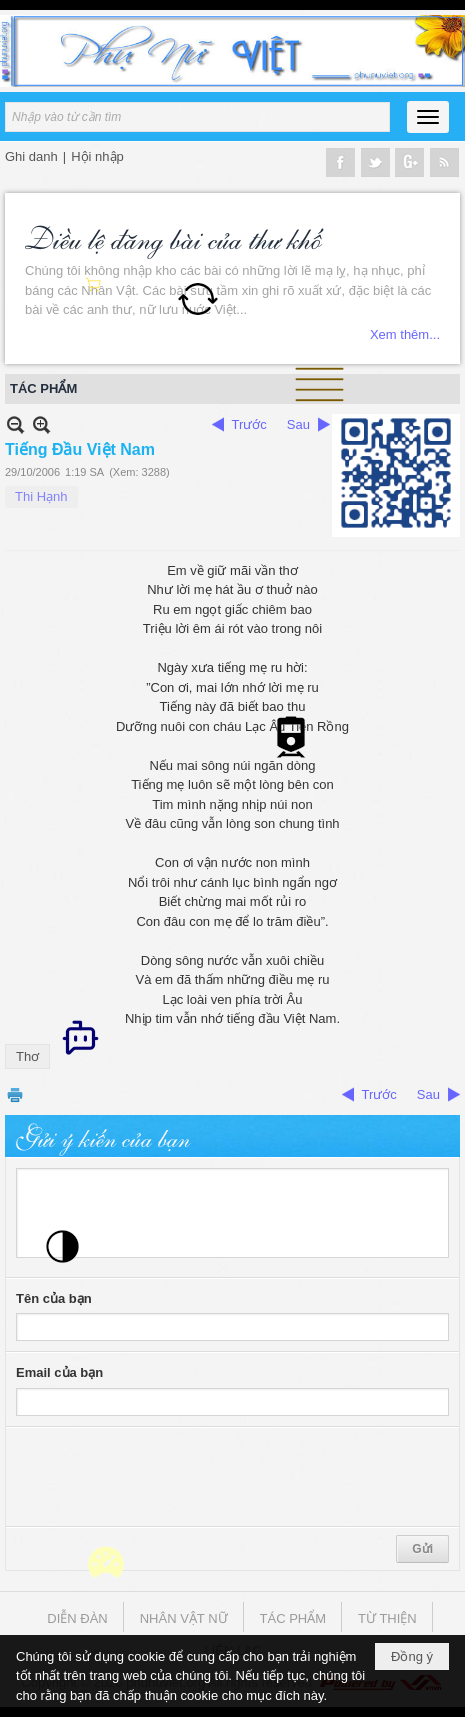  I want to click on open chat with AI assistant, so click(80, 1038).